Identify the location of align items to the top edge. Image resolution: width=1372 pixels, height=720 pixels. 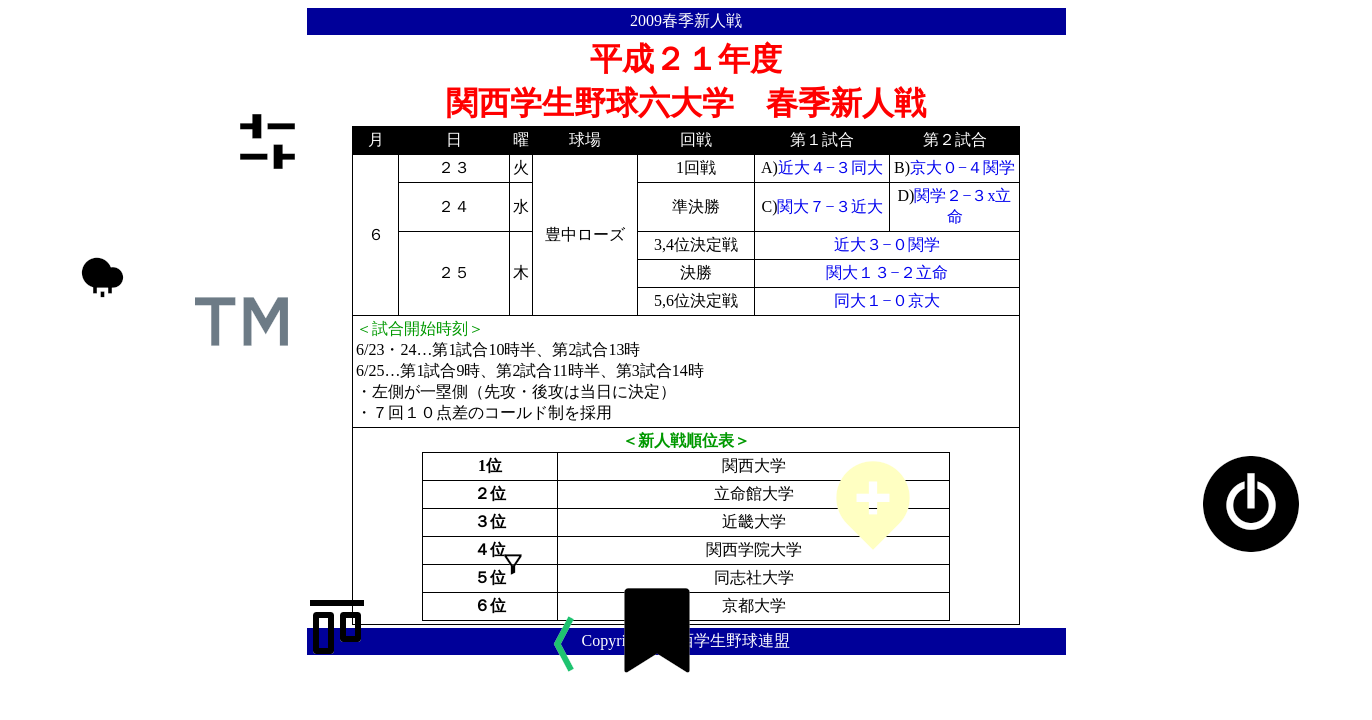
(337, 627).